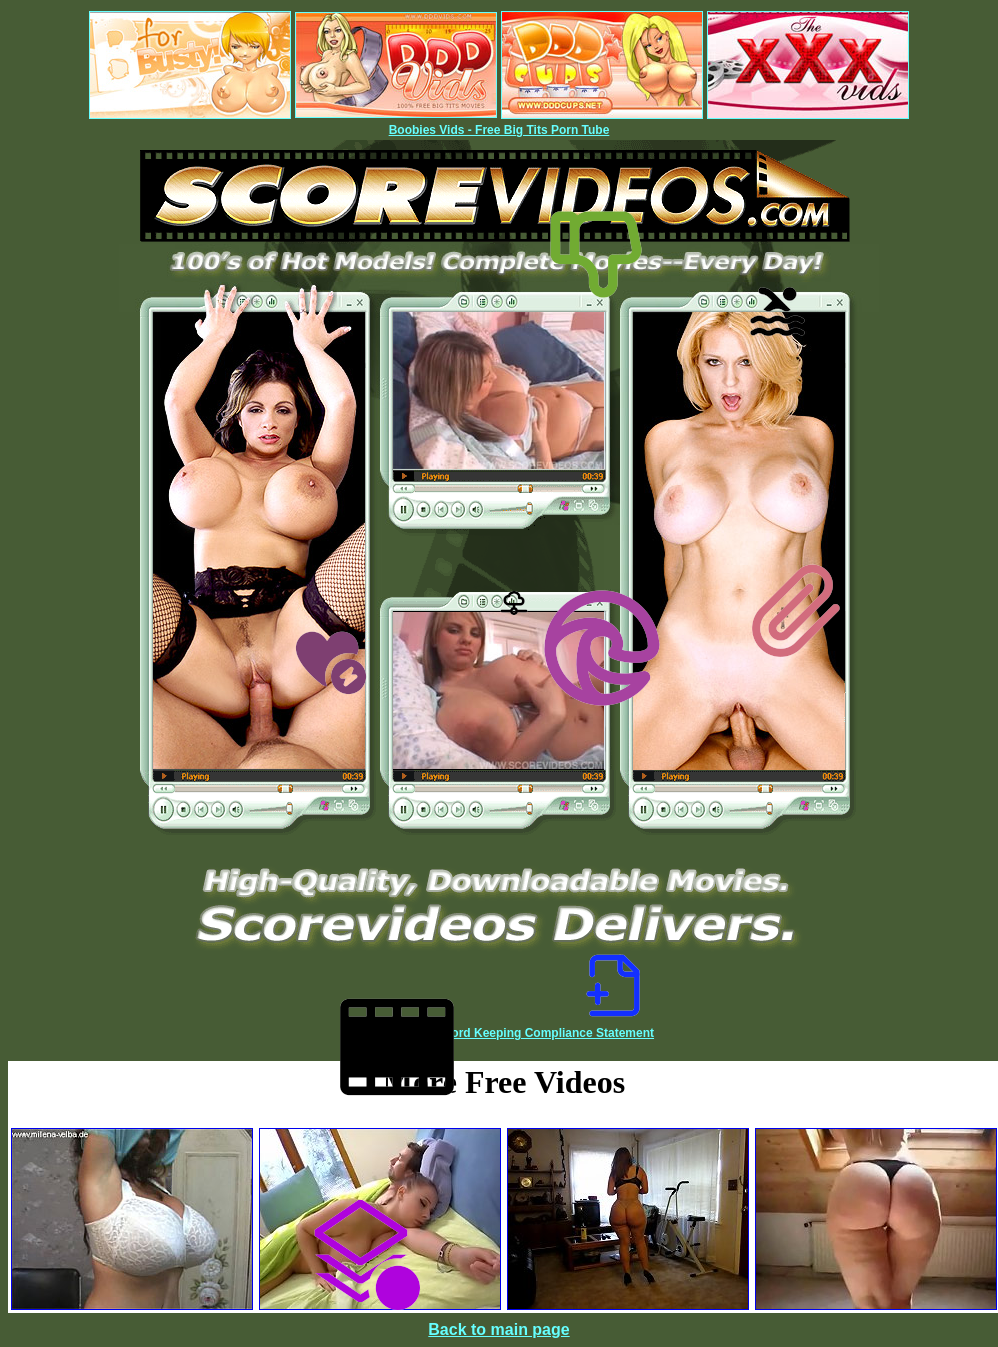  Describe the element at coordinates (397, 1047) in the screenshot. I see `view video or film content` at that location.